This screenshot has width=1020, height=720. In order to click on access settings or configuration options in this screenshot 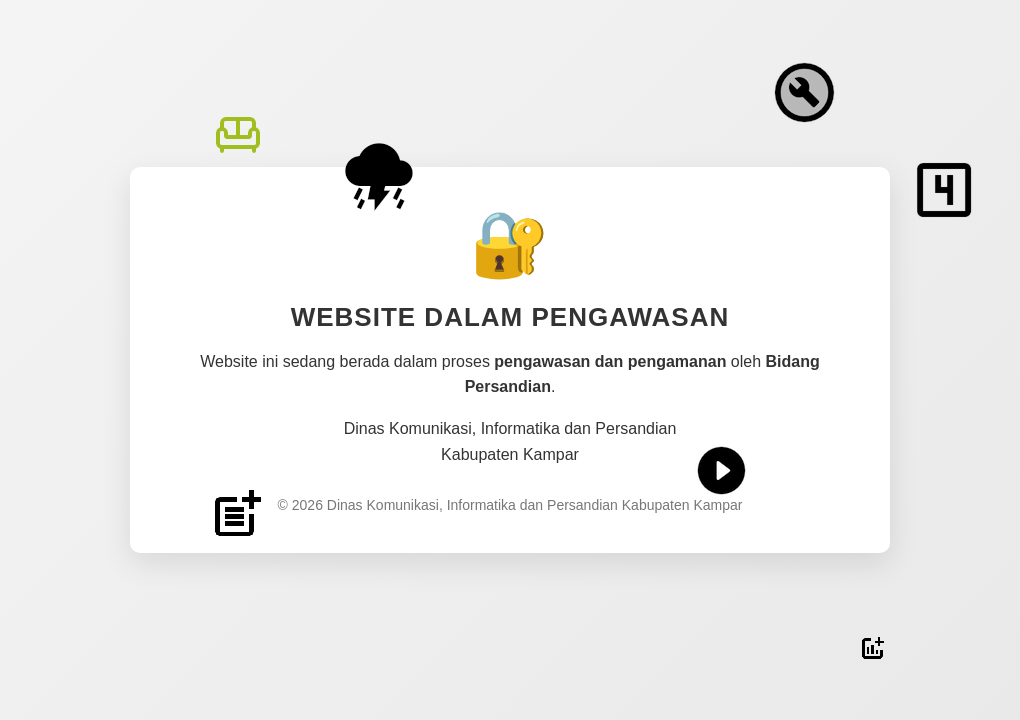, I will do `click(804, 92)`.